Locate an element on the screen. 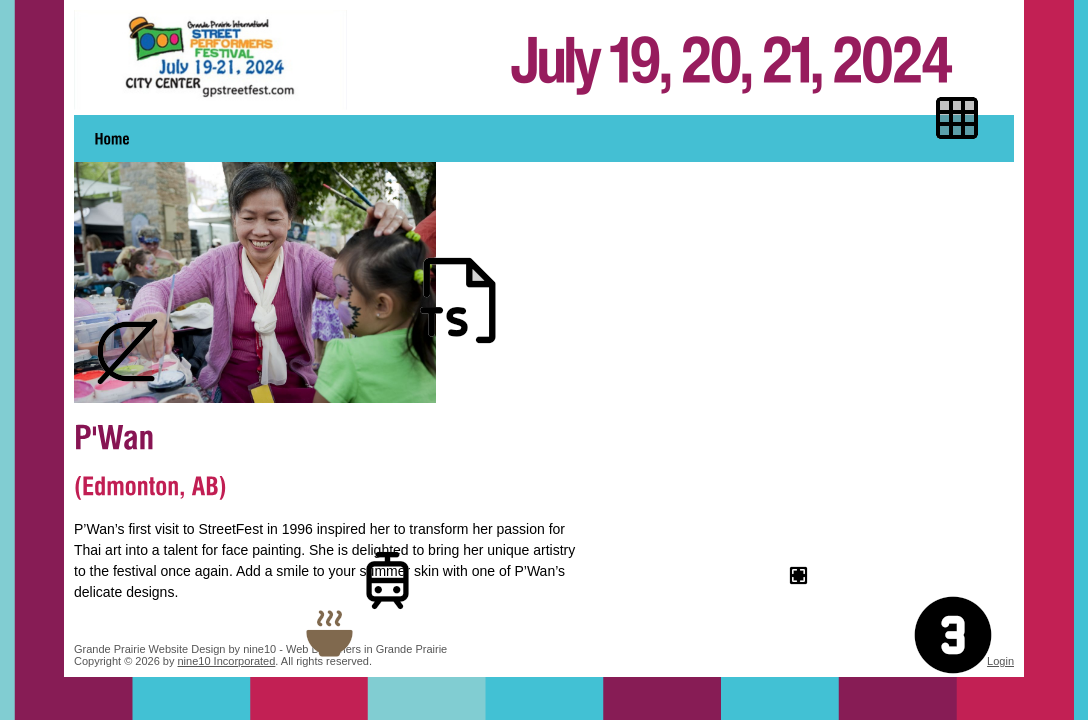  step 3 in a multi-step process or wizard is located at coordinates (953, 635).